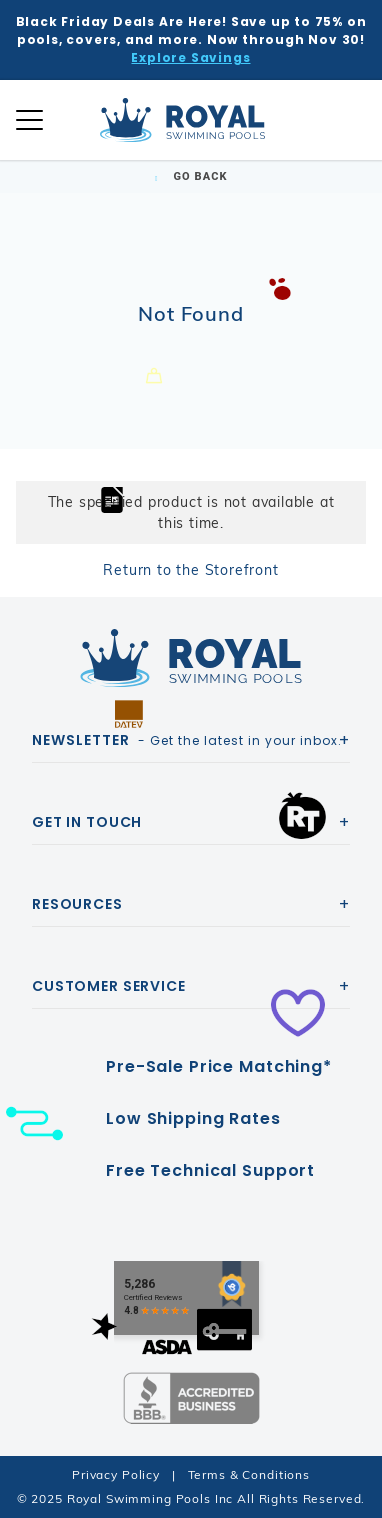 This screenshot has height=1518, width=382. What do you see at coordinates (224, 1329) in the screenshot?
I see `coppel company logo` at bounding box center [224, 1329].